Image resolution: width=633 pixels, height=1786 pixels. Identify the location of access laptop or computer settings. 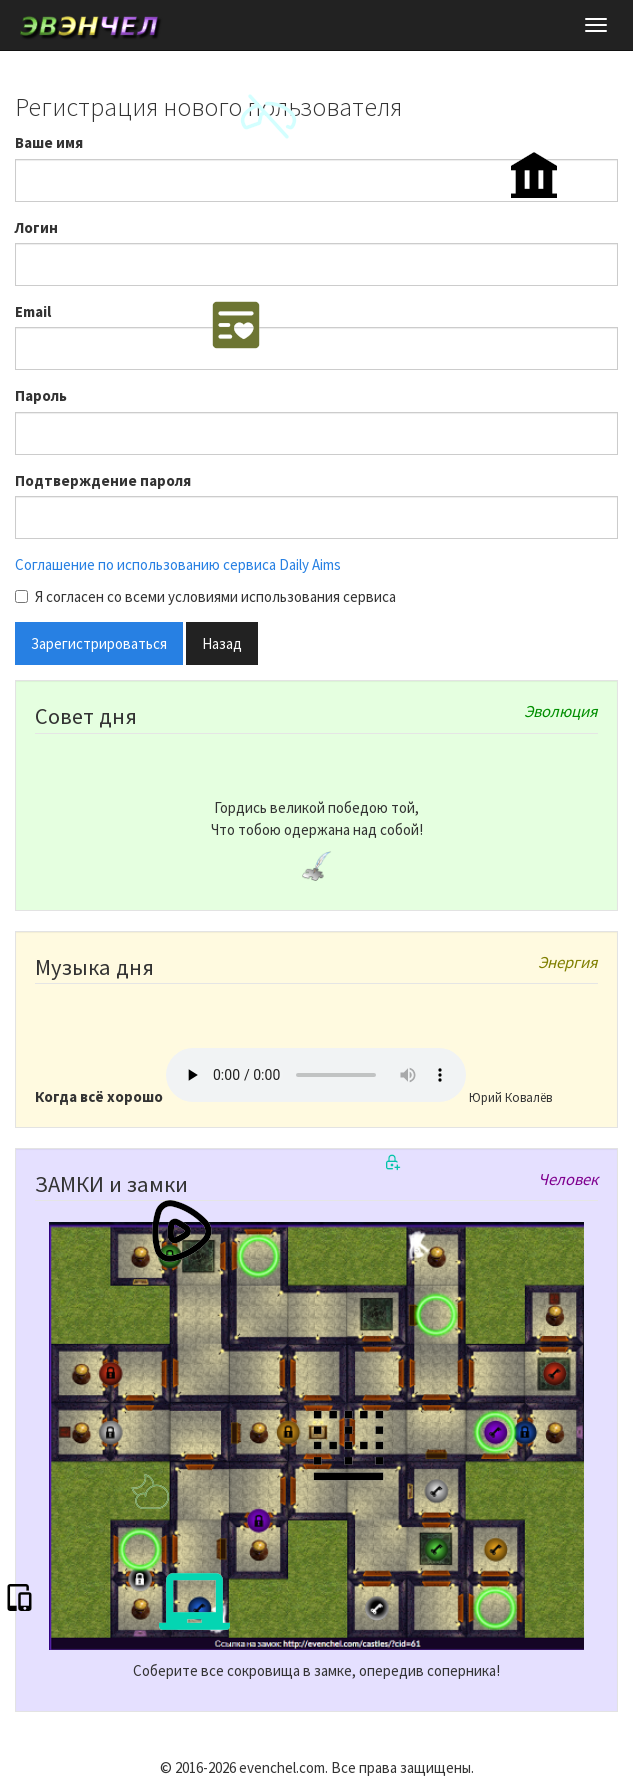
(194, 1601).